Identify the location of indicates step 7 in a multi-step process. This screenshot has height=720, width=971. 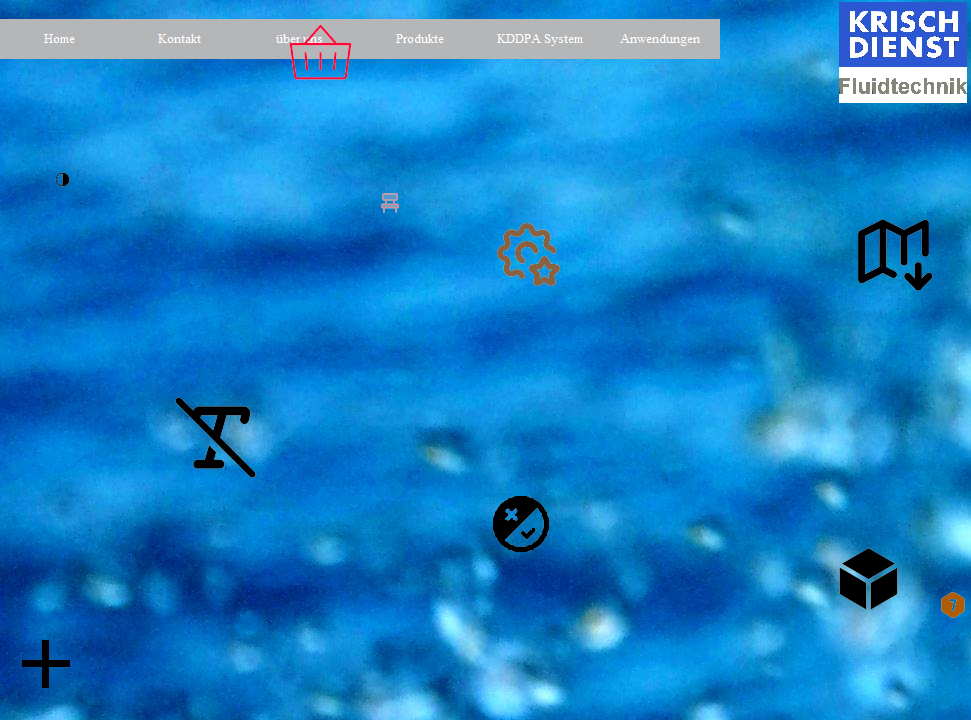
(953, 605).